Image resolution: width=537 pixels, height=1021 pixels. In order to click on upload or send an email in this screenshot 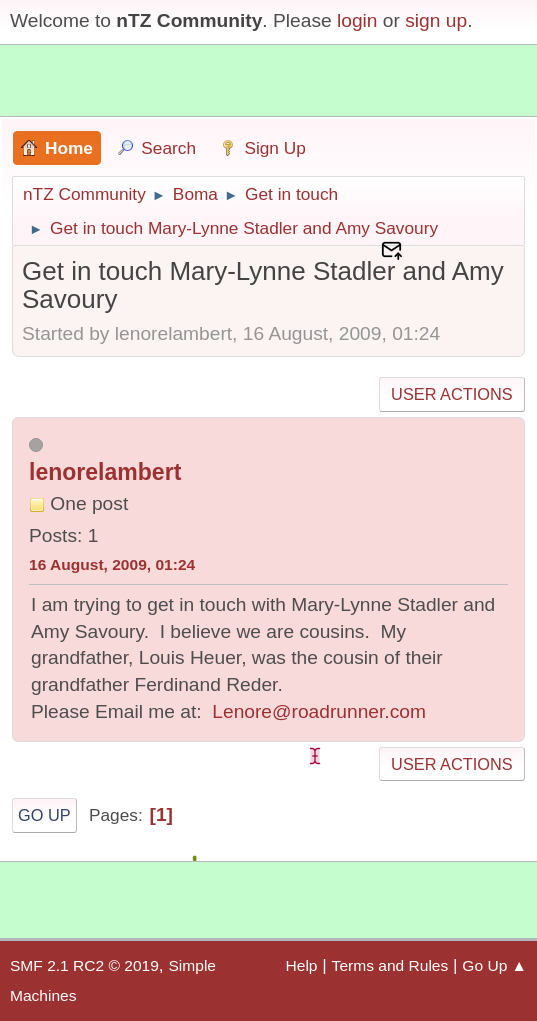, I will do `click(391, 249)`.